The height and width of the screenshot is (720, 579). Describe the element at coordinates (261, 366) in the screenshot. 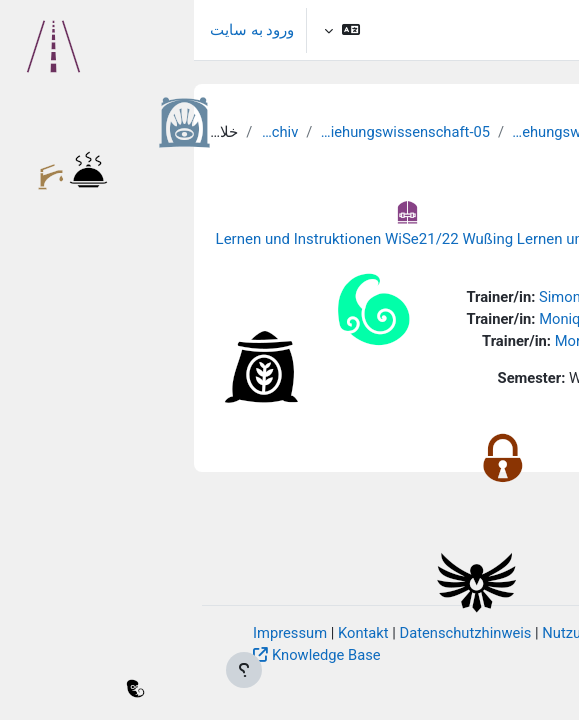

I see `flour ingredient in a cooking or recipe app` at that location.